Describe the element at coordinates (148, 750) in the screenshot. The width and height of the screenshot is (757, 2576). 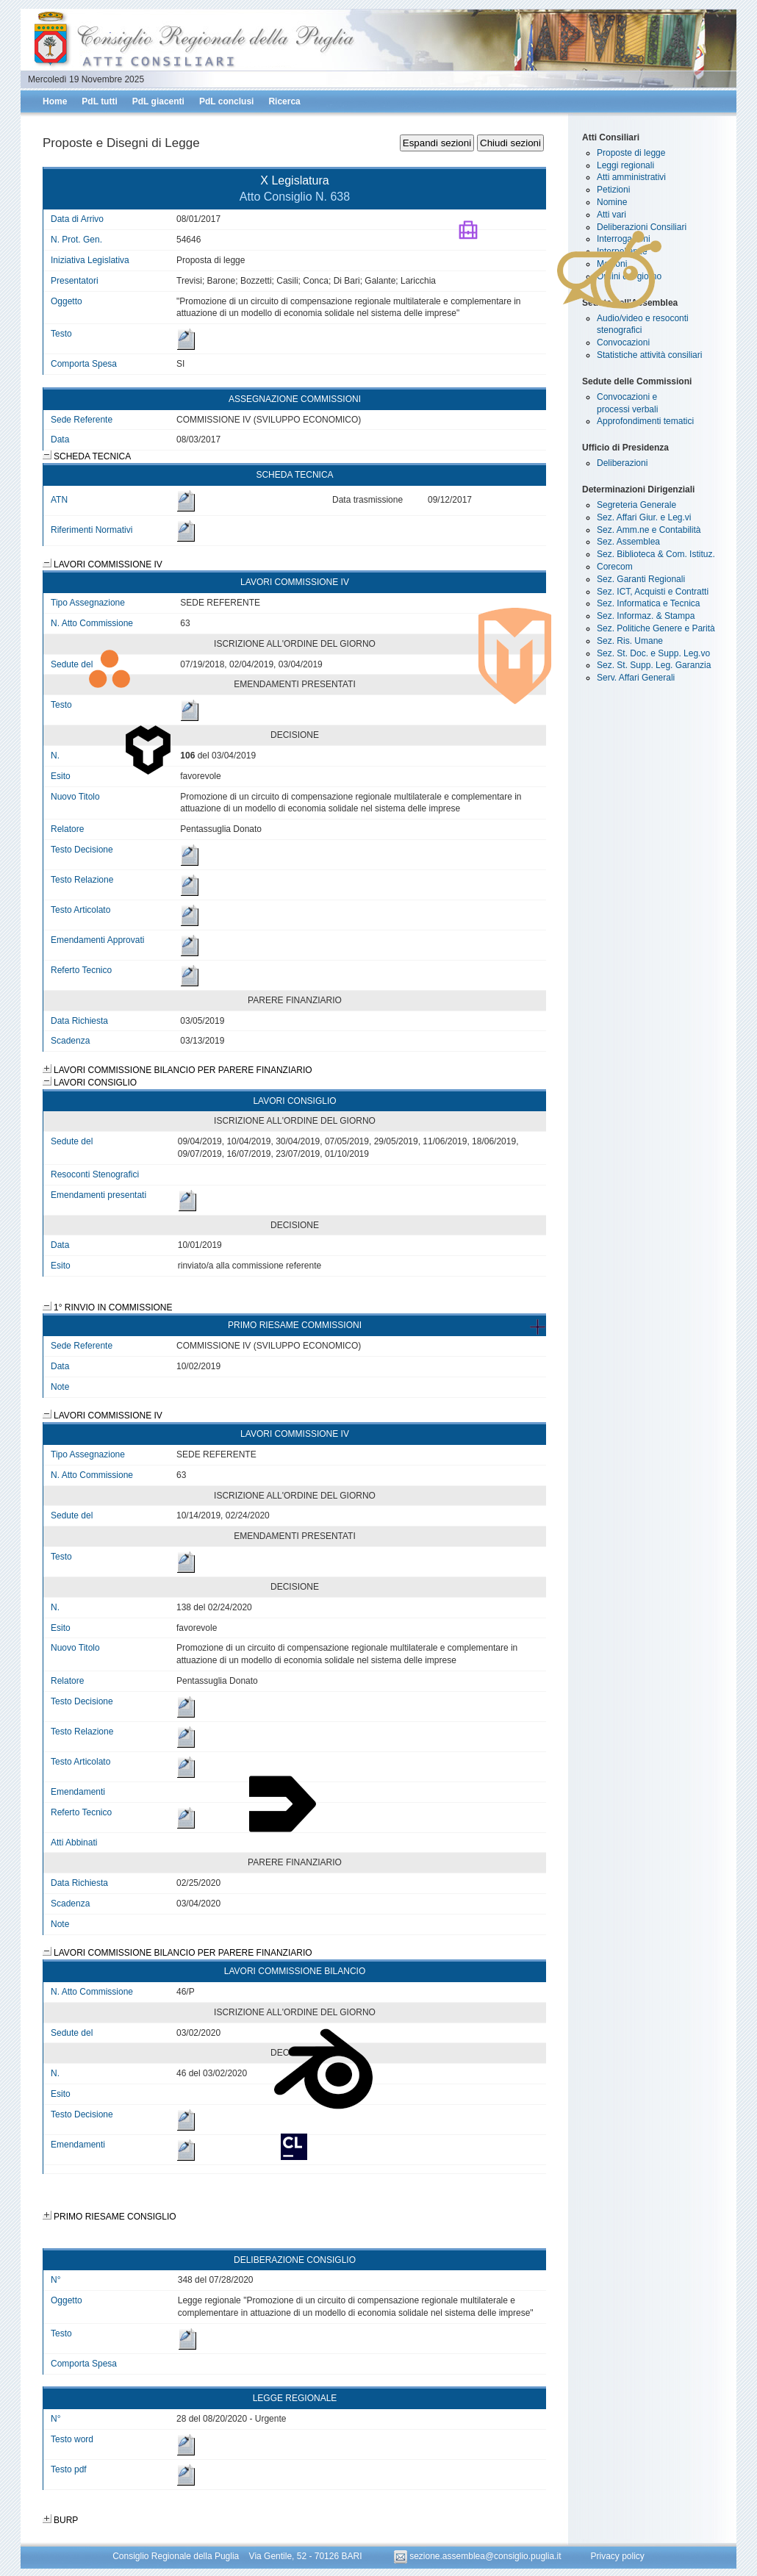
I see `youhodler app or service logo` at that location.